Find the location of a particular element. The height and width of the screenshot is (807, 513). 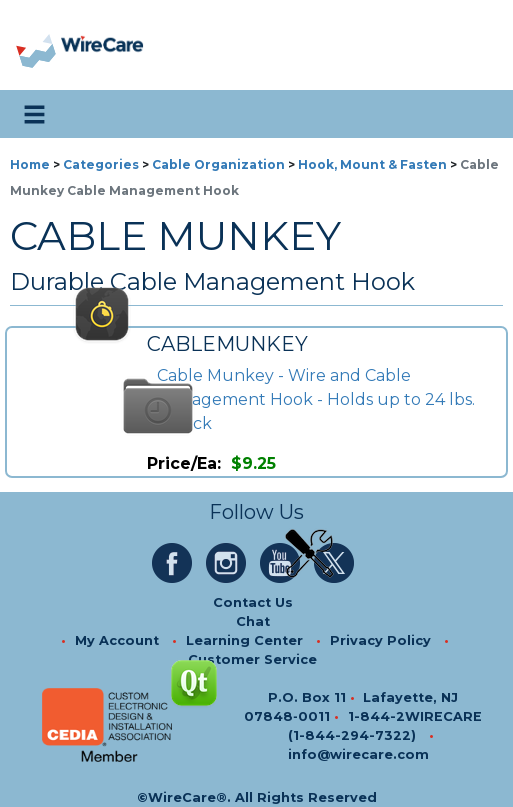

access the utilities folder in the sidebar is located at coordinates (309, 553).